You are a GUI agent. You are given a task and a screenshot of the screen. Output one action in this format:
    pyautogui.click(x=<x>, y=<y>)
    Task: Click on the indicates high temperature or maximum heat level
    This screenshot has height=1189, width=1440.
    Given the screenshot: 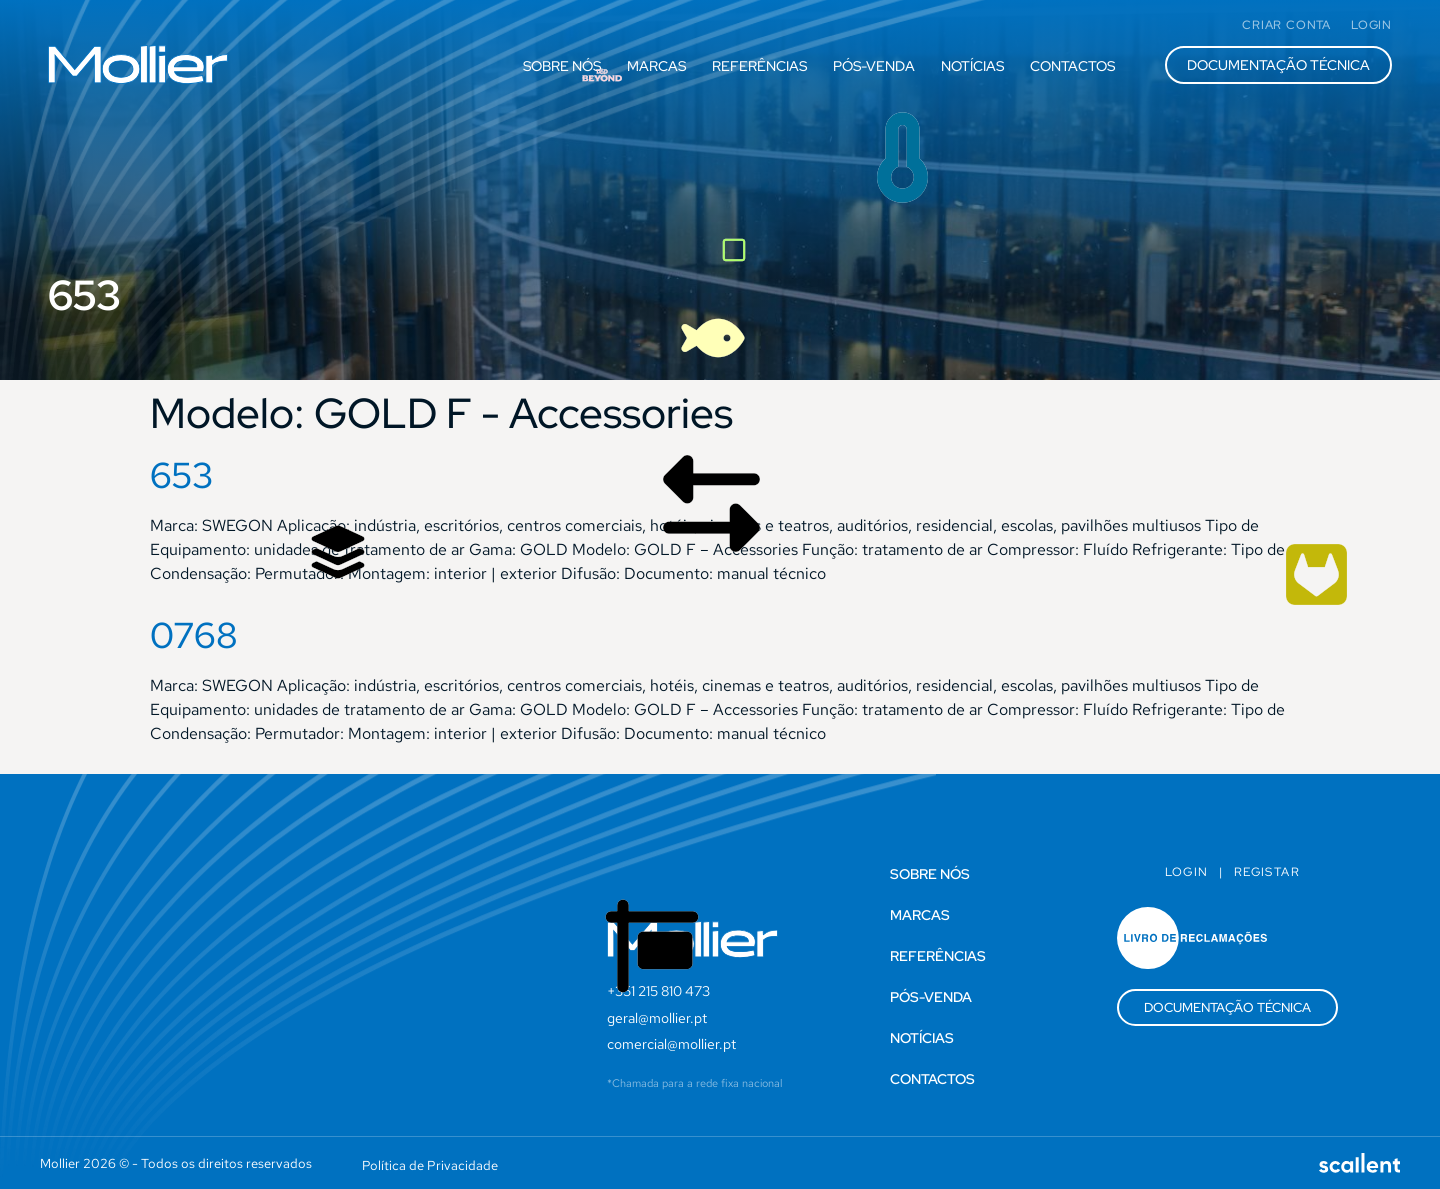 What is the action you would take?
    pyautogui.click(x=902, y=157)
    